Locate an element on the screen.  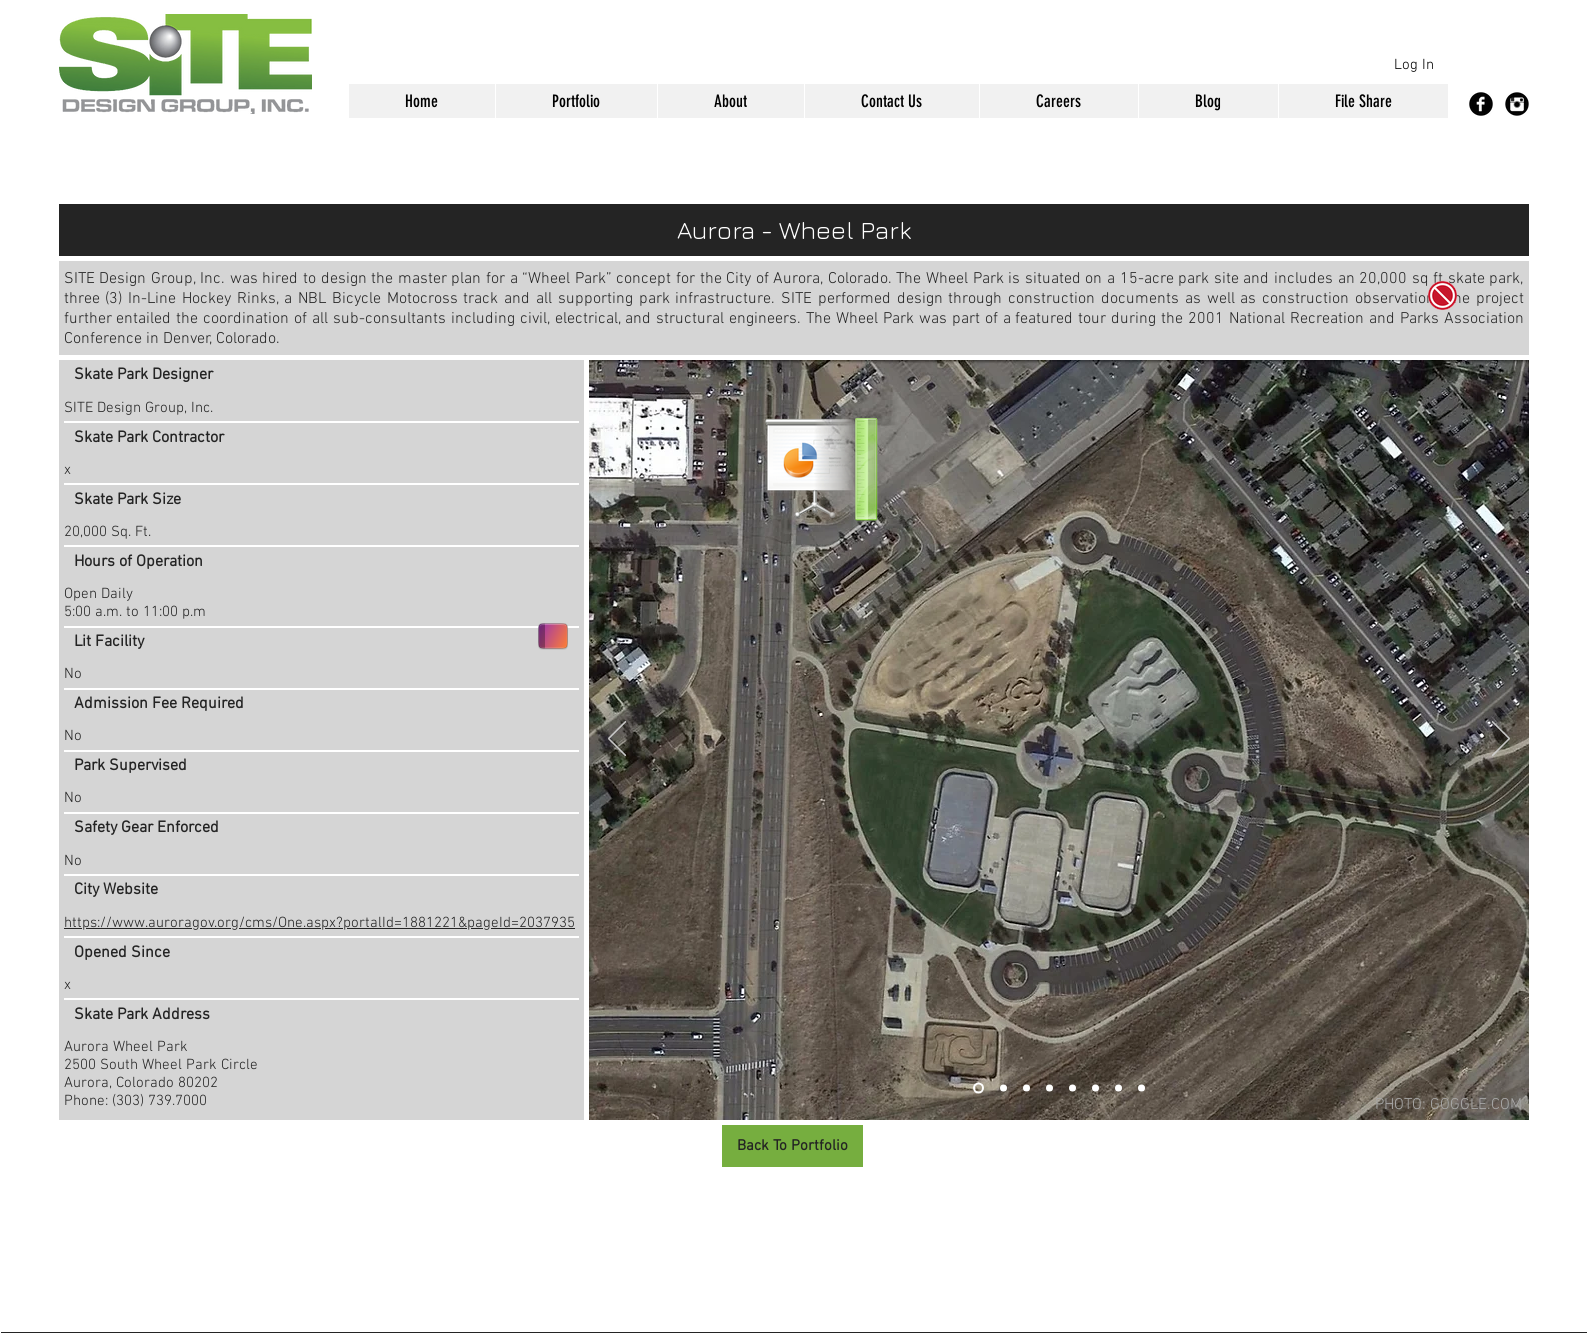
access the desktop folder is located at coordinates (553, 635).